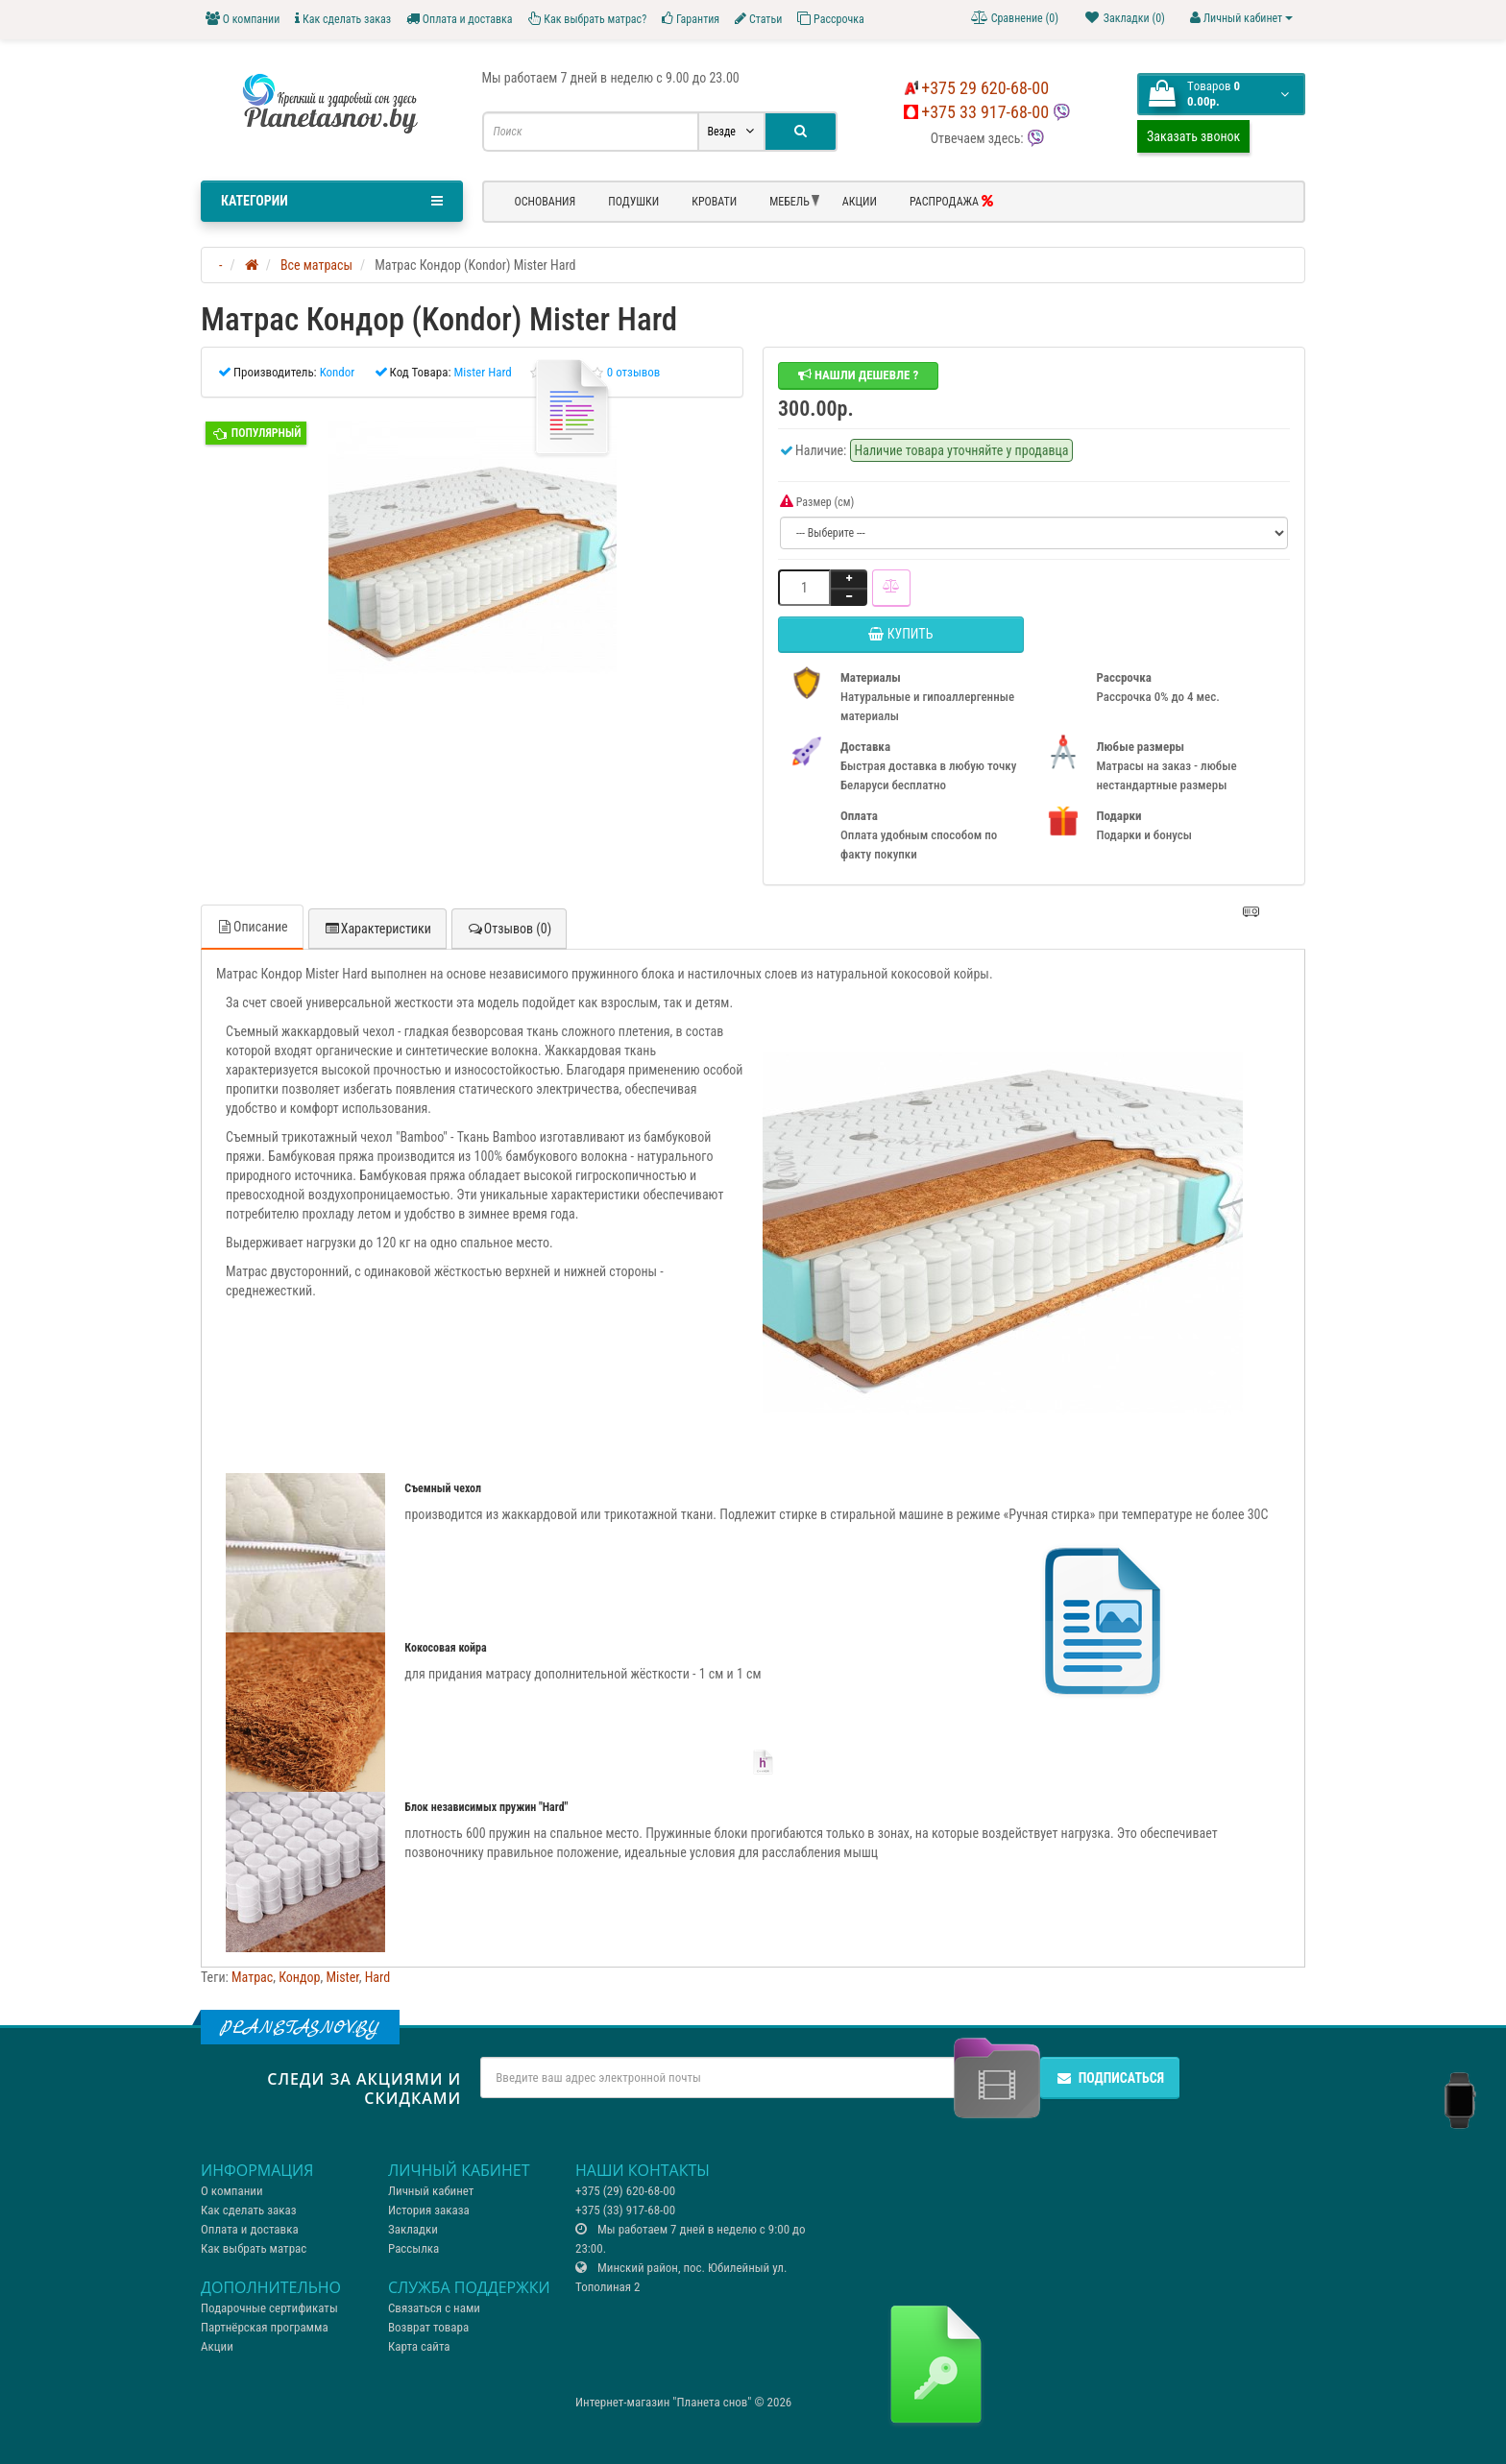 This screenshot has height=2464, width=1506. Describe the element at coordinates (1103, 1621) in the screenshot. I see `open a libreoffice writer document` at that location.